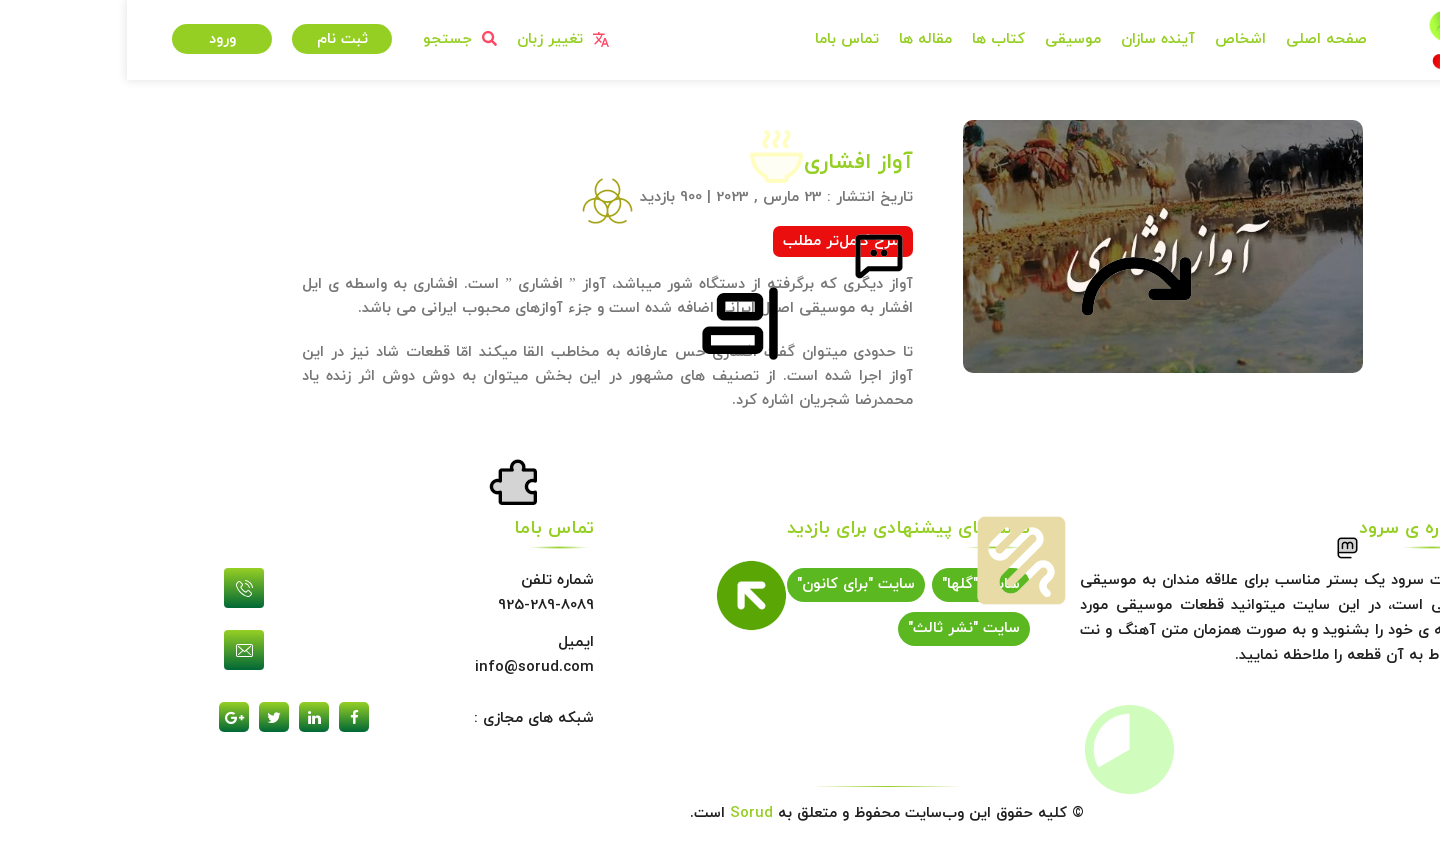 The image size is (1440, 846). Describe the element at coordinates (879, 253) in the screenshot. I see `open chat or messaging` at that location.